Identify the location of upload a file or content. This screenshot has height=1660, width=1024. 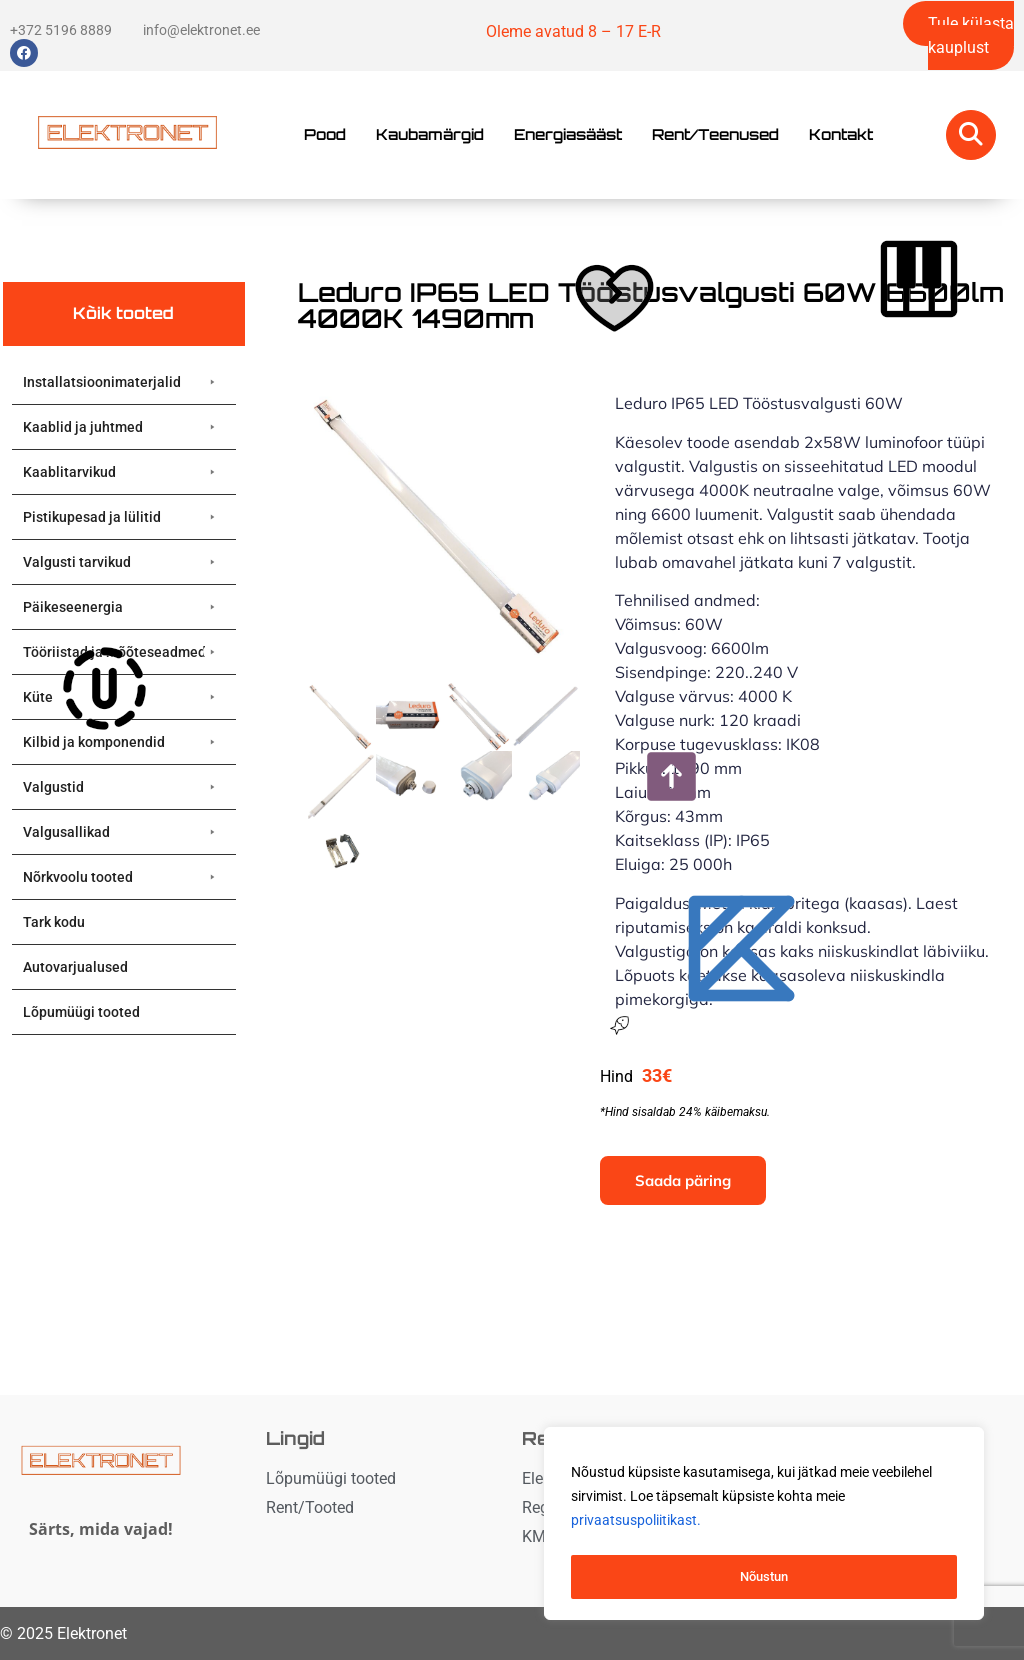
(671, 776).